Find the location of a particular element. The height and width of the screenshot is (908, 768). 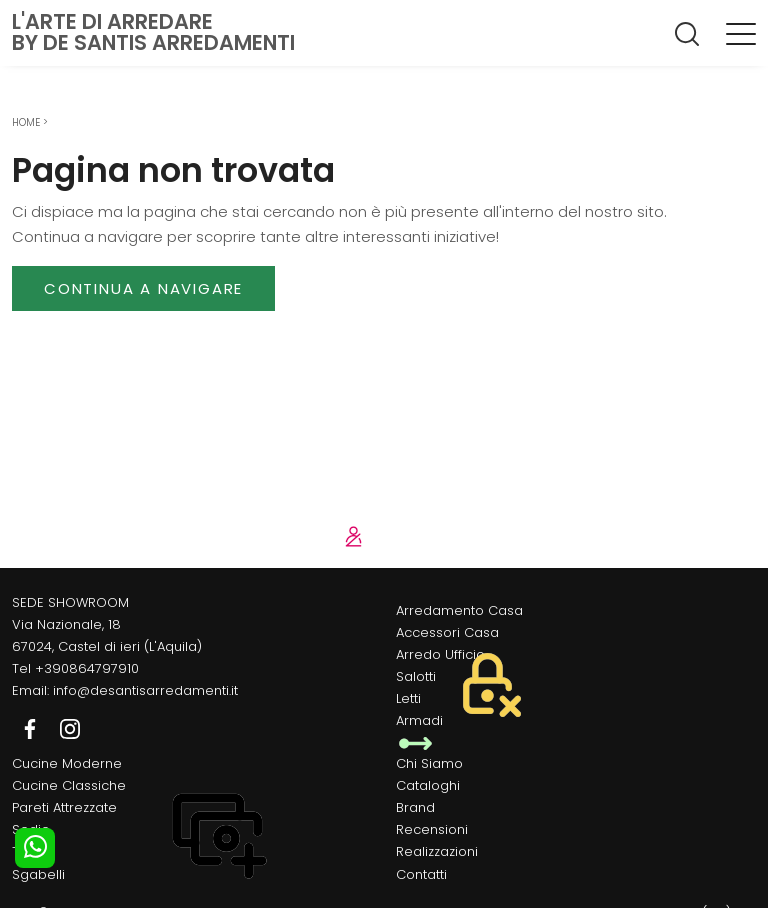

fasten seatbelt reminder is located at coordinates (353, 536).